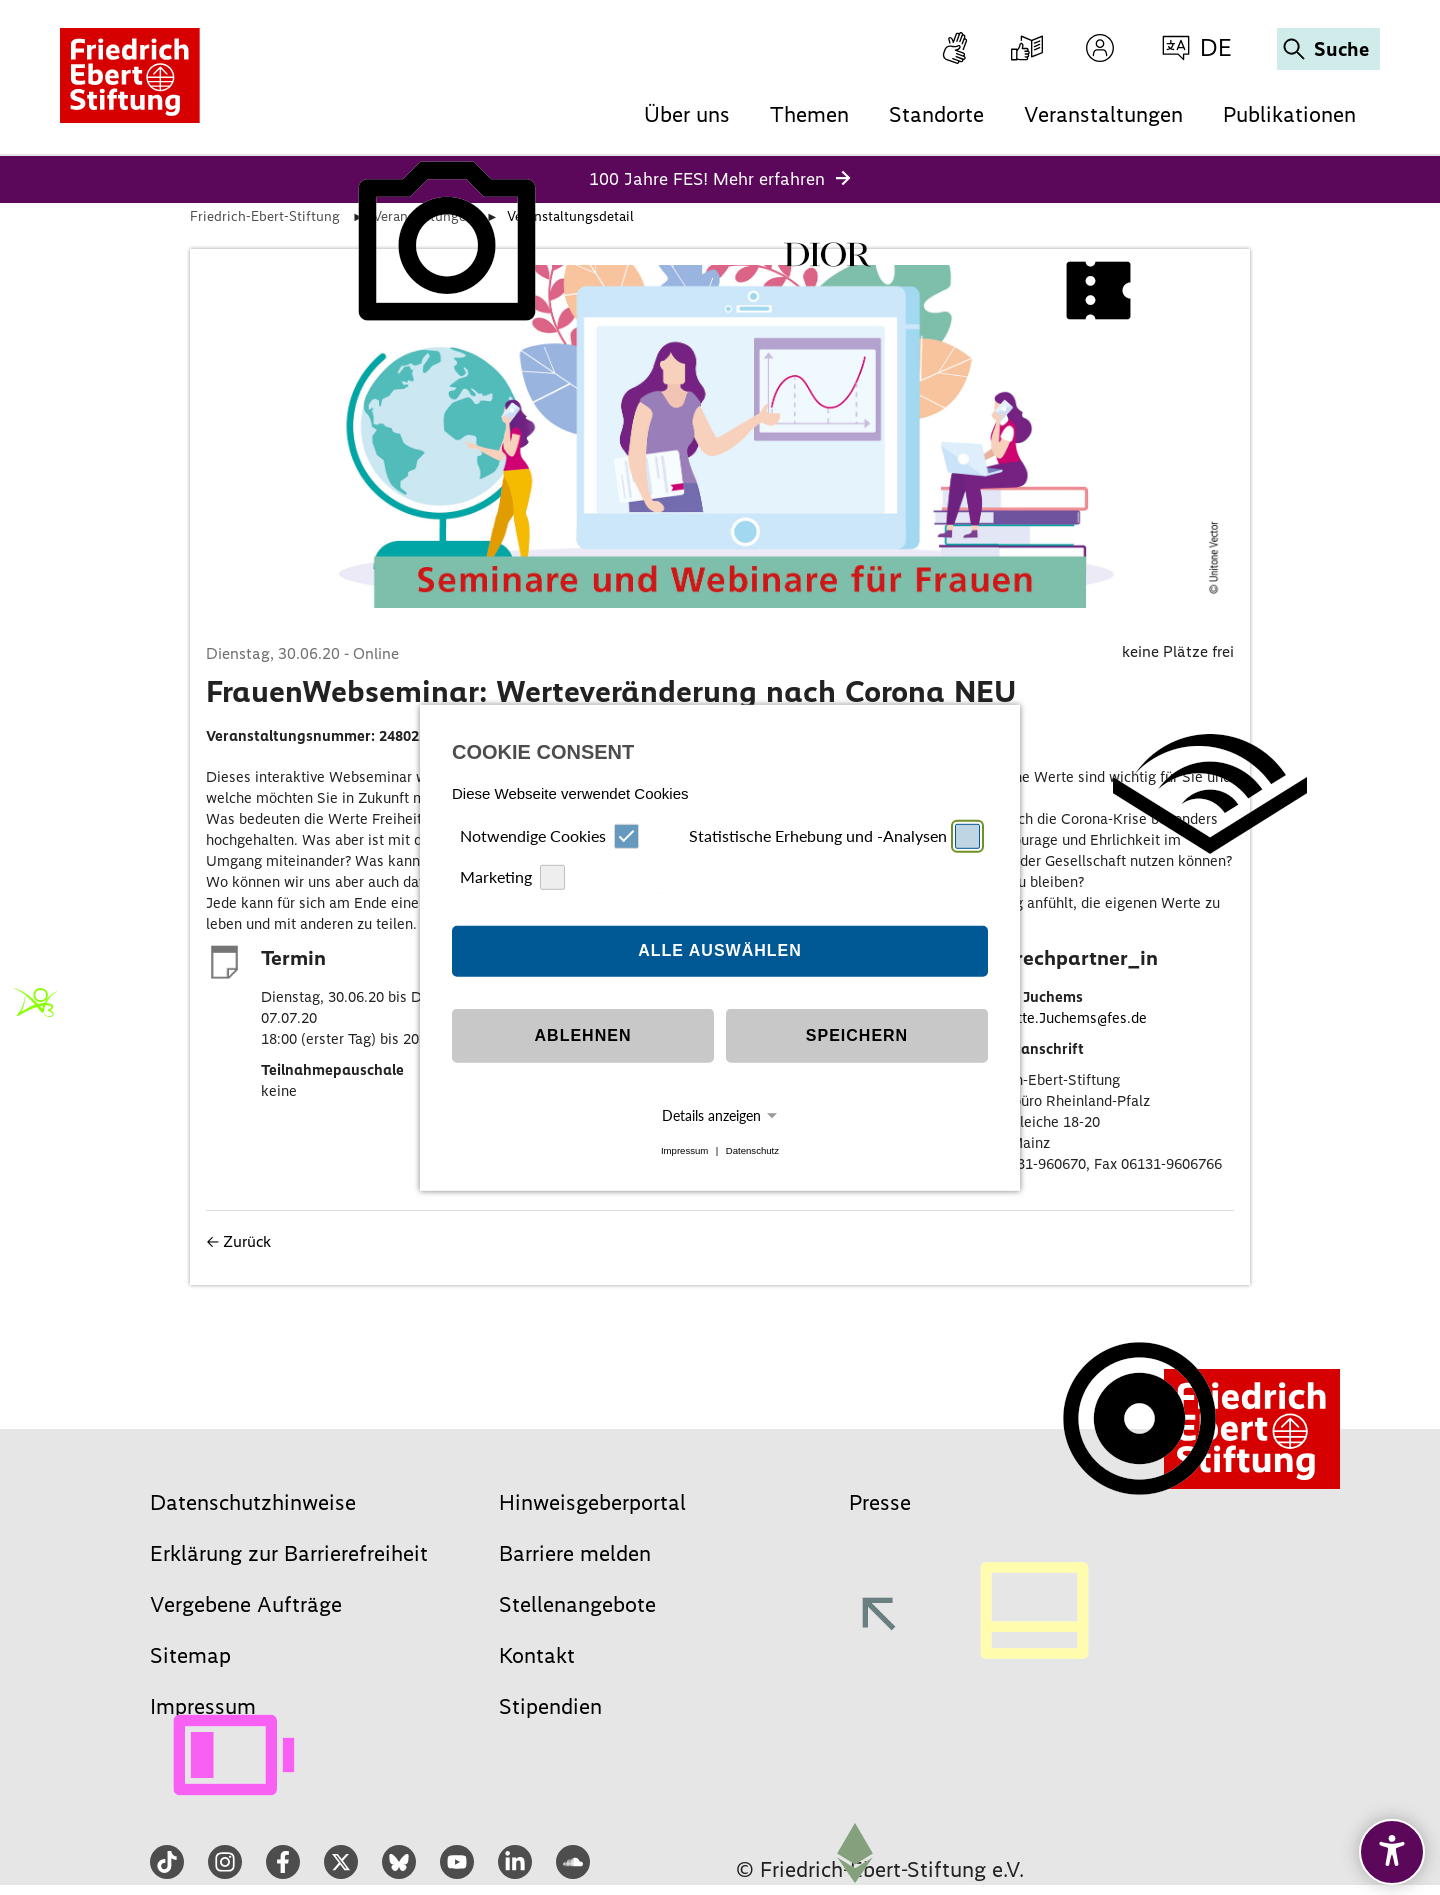 The height and width of the screenshot is (1895, 1440). What do you see at coordinates (855, 1853) in the screenshot?
I see `ethereum cryptocurrency logo` at bounding box center [855, 1853].